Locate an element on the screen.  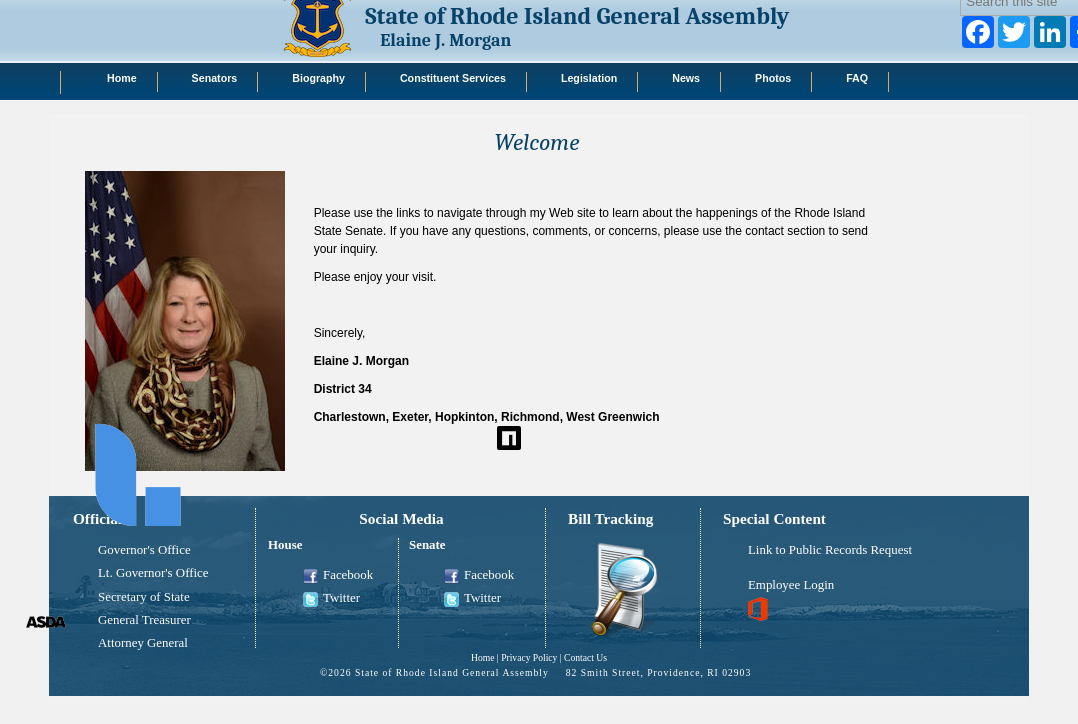
npm package manager logo is located at coordinates (509, 438).